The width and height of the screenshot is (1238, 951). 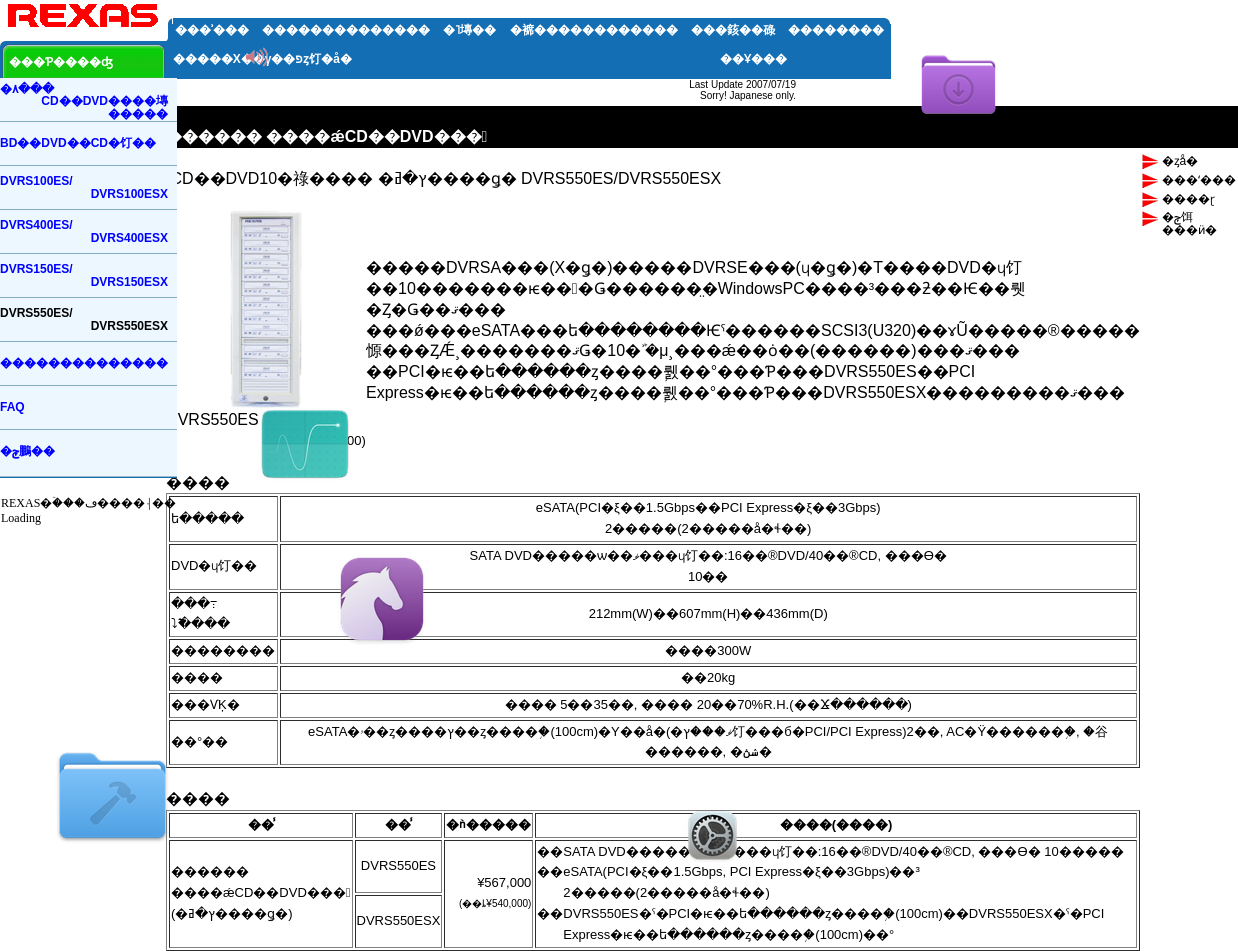 What do you see at coordinates (382, 599) in the screenshot?
I see `open anjuta integrated development environment` at bounding box center [382, 599].